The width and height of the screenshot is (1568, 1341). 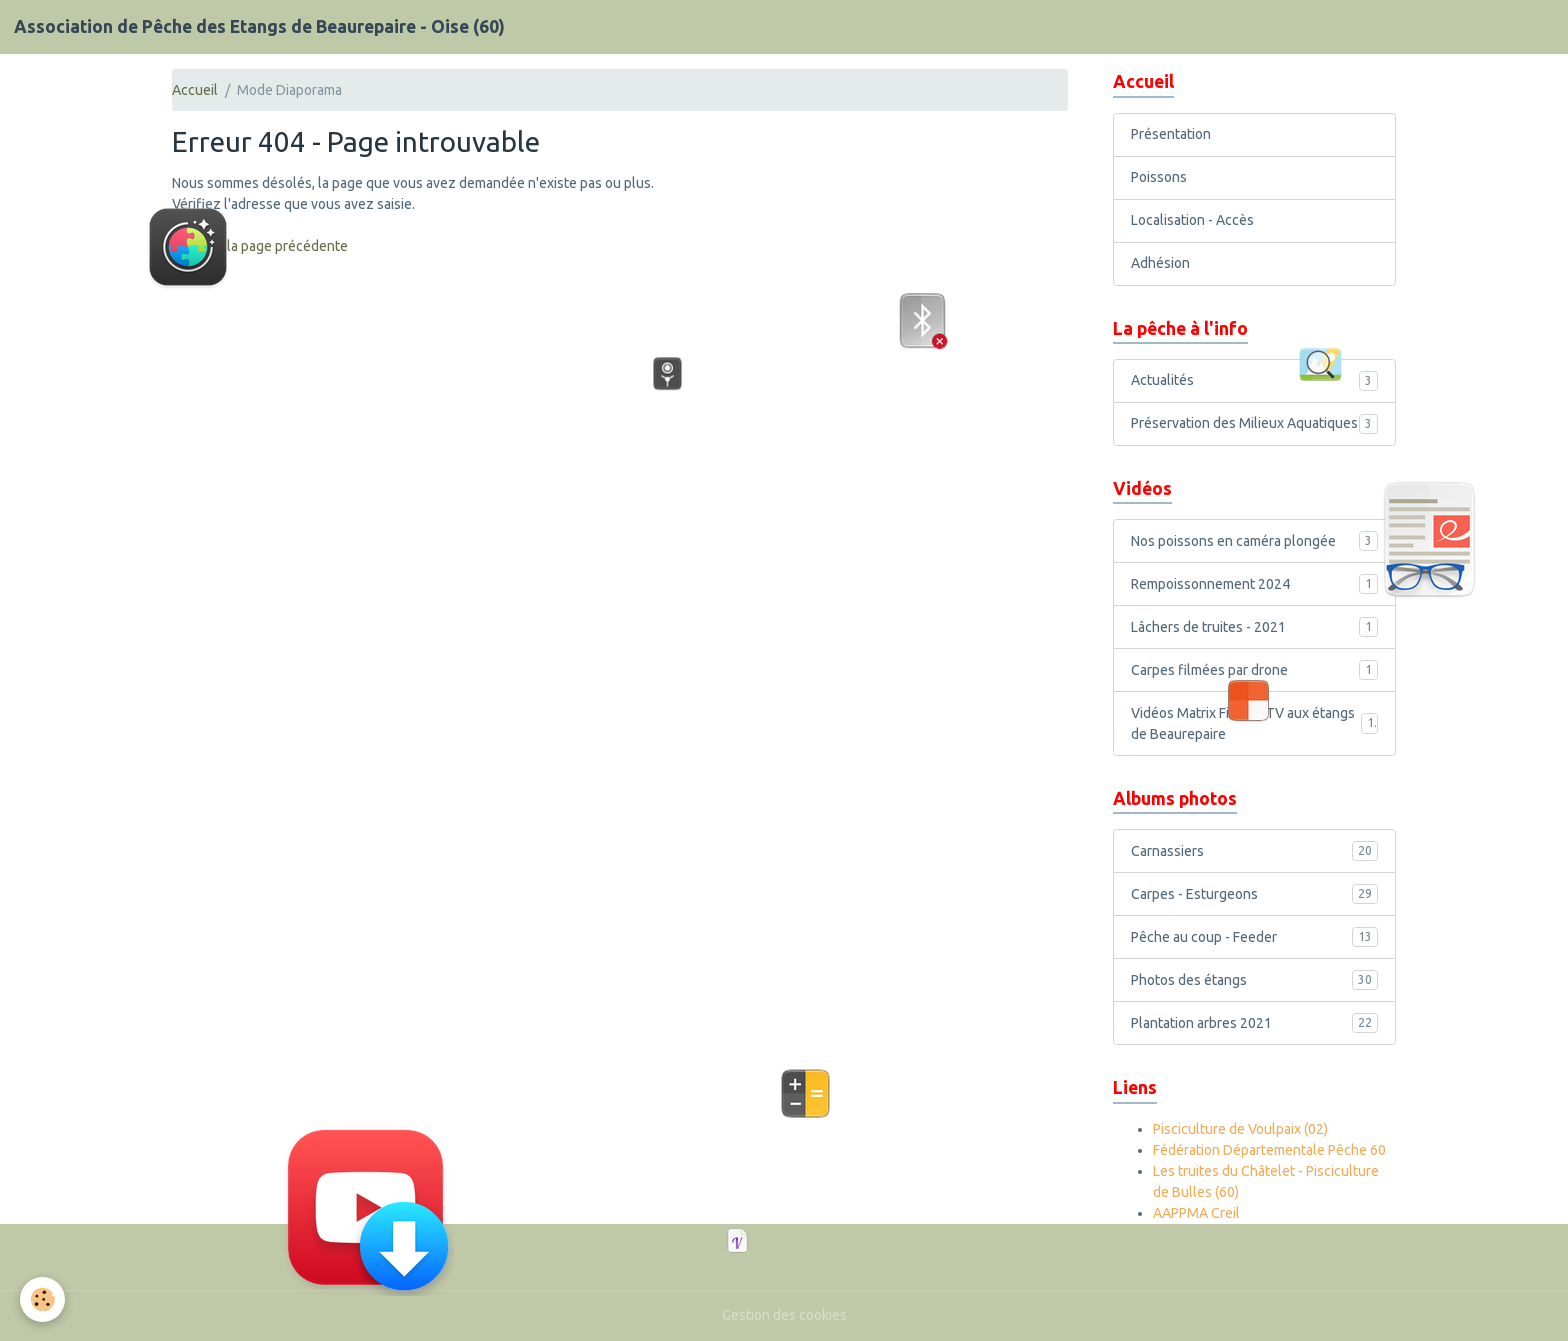 What do you see at coordinates (1429, 539) in the screenshot?
I see `open evince document viewer` at bounding box center [1429, 539].